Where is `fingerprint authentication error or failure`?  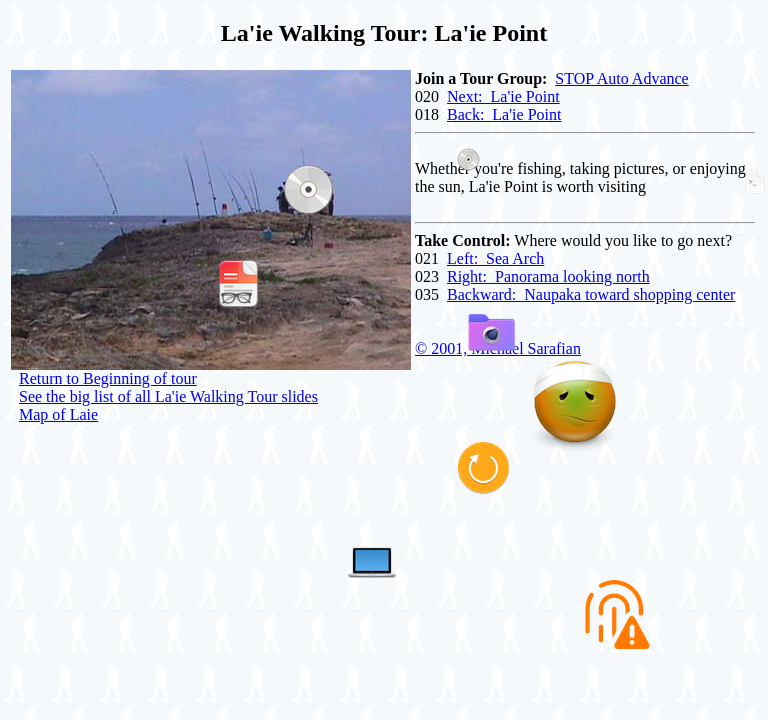 fingerprint authentication error or failure is located at coordinates (617, 614).